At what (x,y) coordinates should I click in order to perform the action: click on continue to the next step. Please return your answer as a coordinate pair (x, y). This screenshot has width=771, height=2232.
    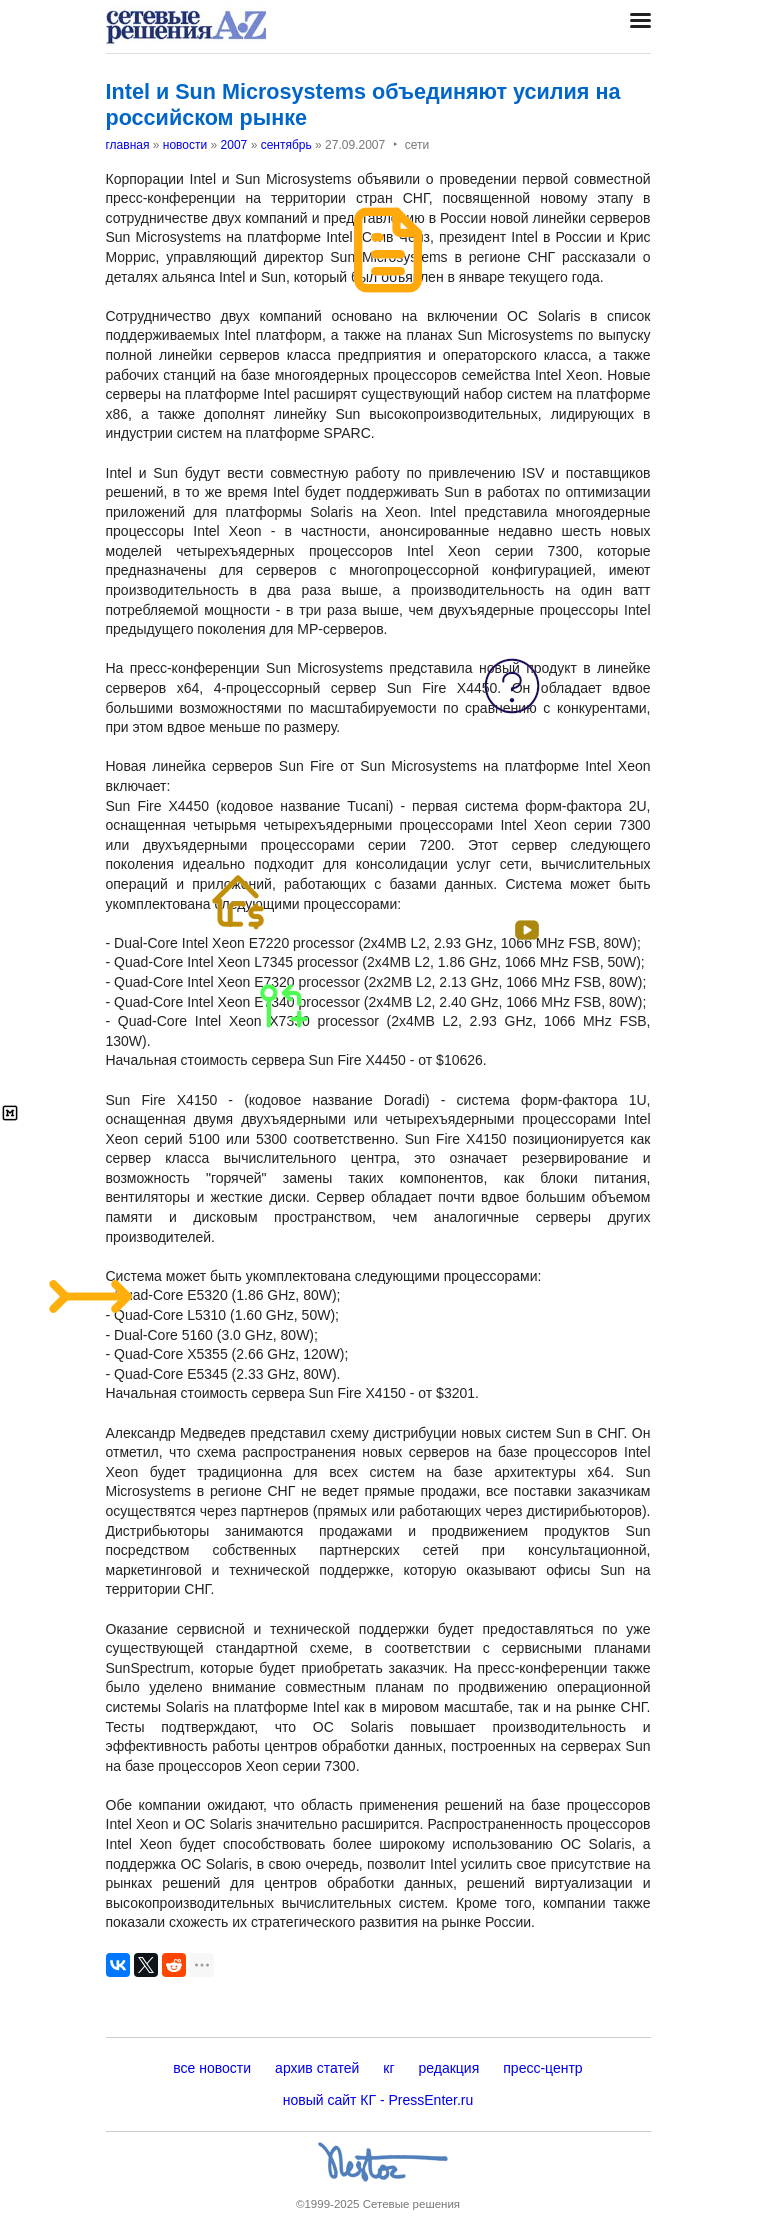
    Looking at the image, I should click on (90, 1296).